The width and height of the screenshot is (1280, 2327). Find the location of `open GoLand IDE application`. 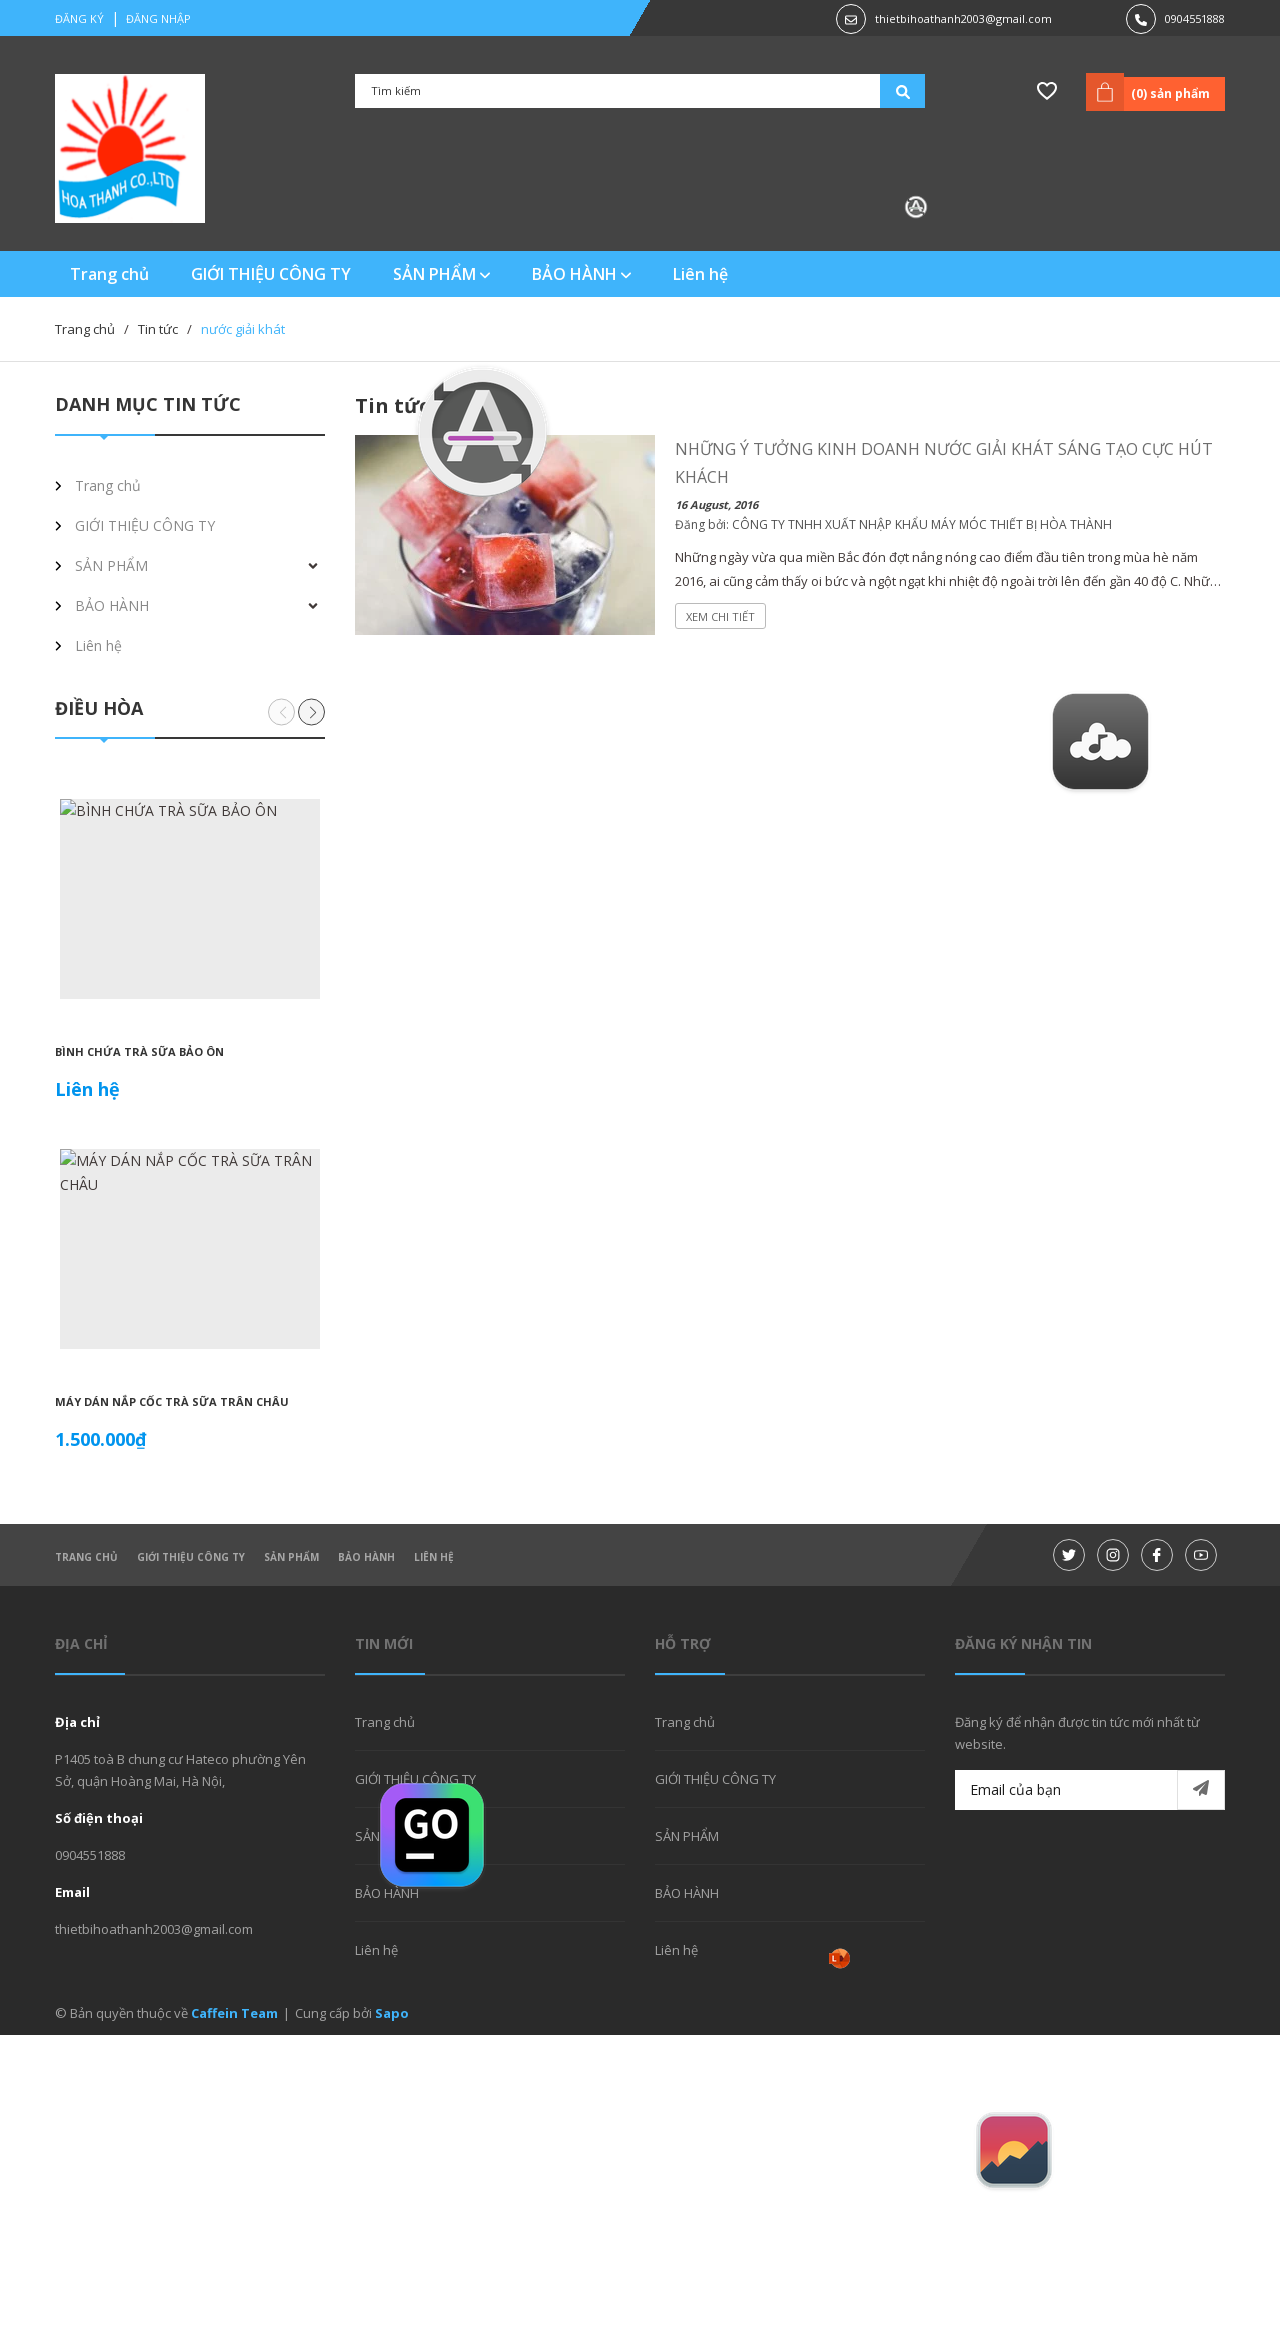

open GoLand IDE application is located at coordinates (432, 1835).